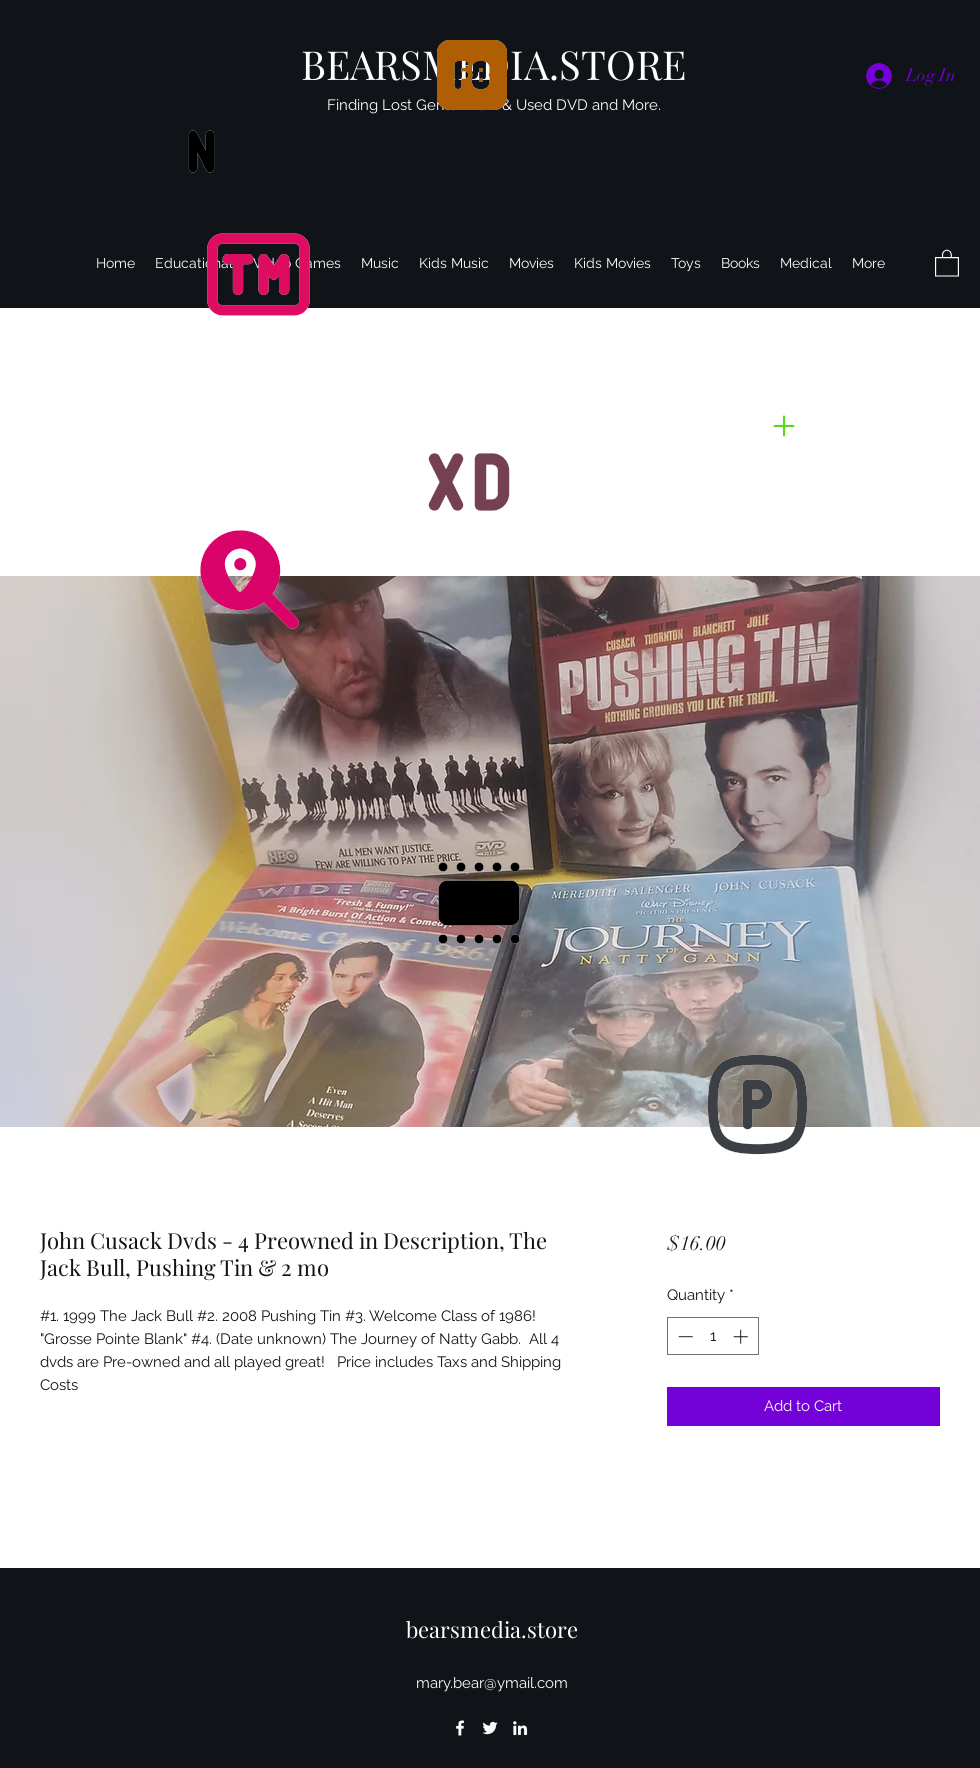  I want to click on indicates parking availability or location, so click(757, 1104).